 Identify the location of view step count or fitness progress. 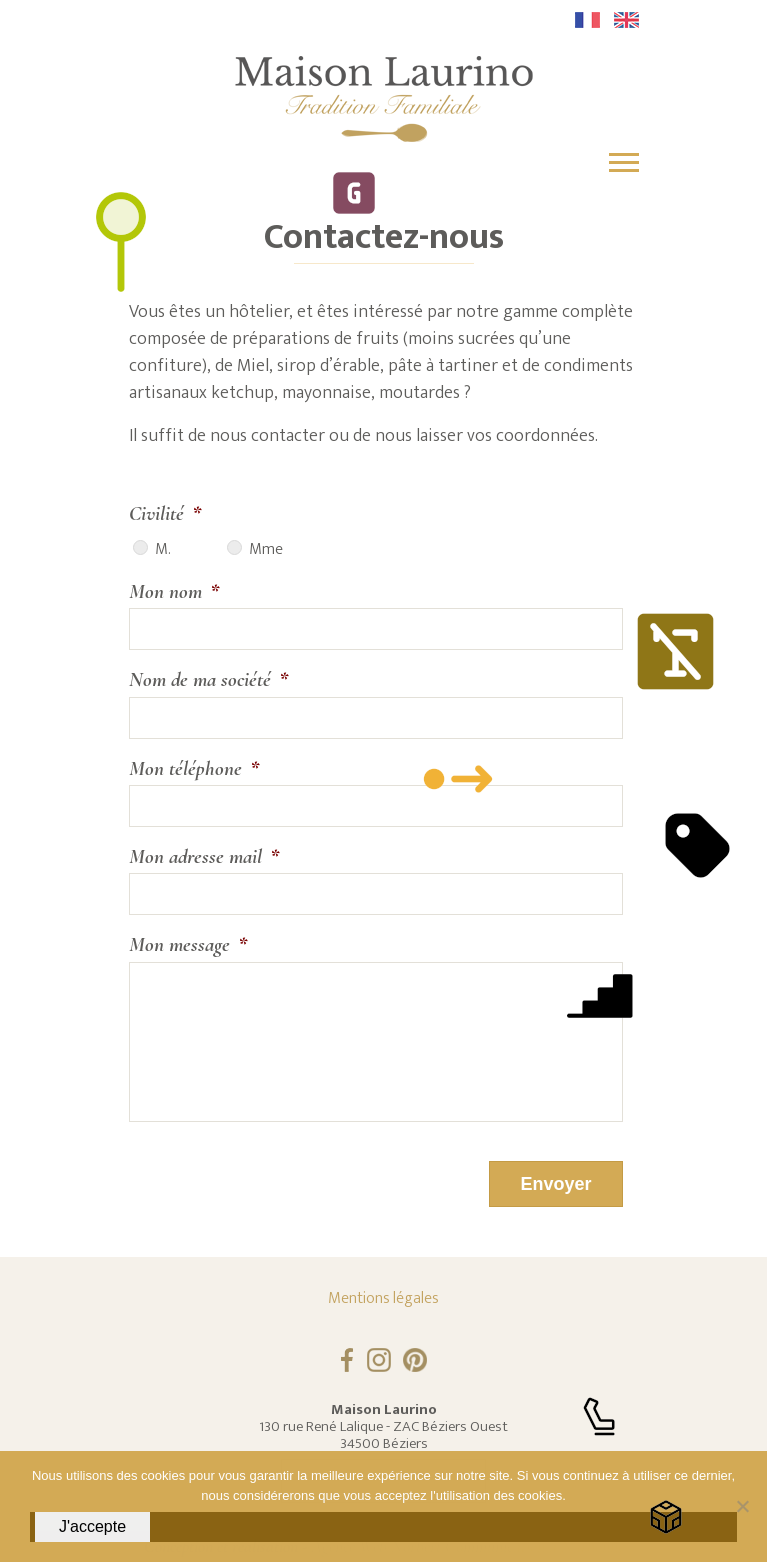
(602, 996).